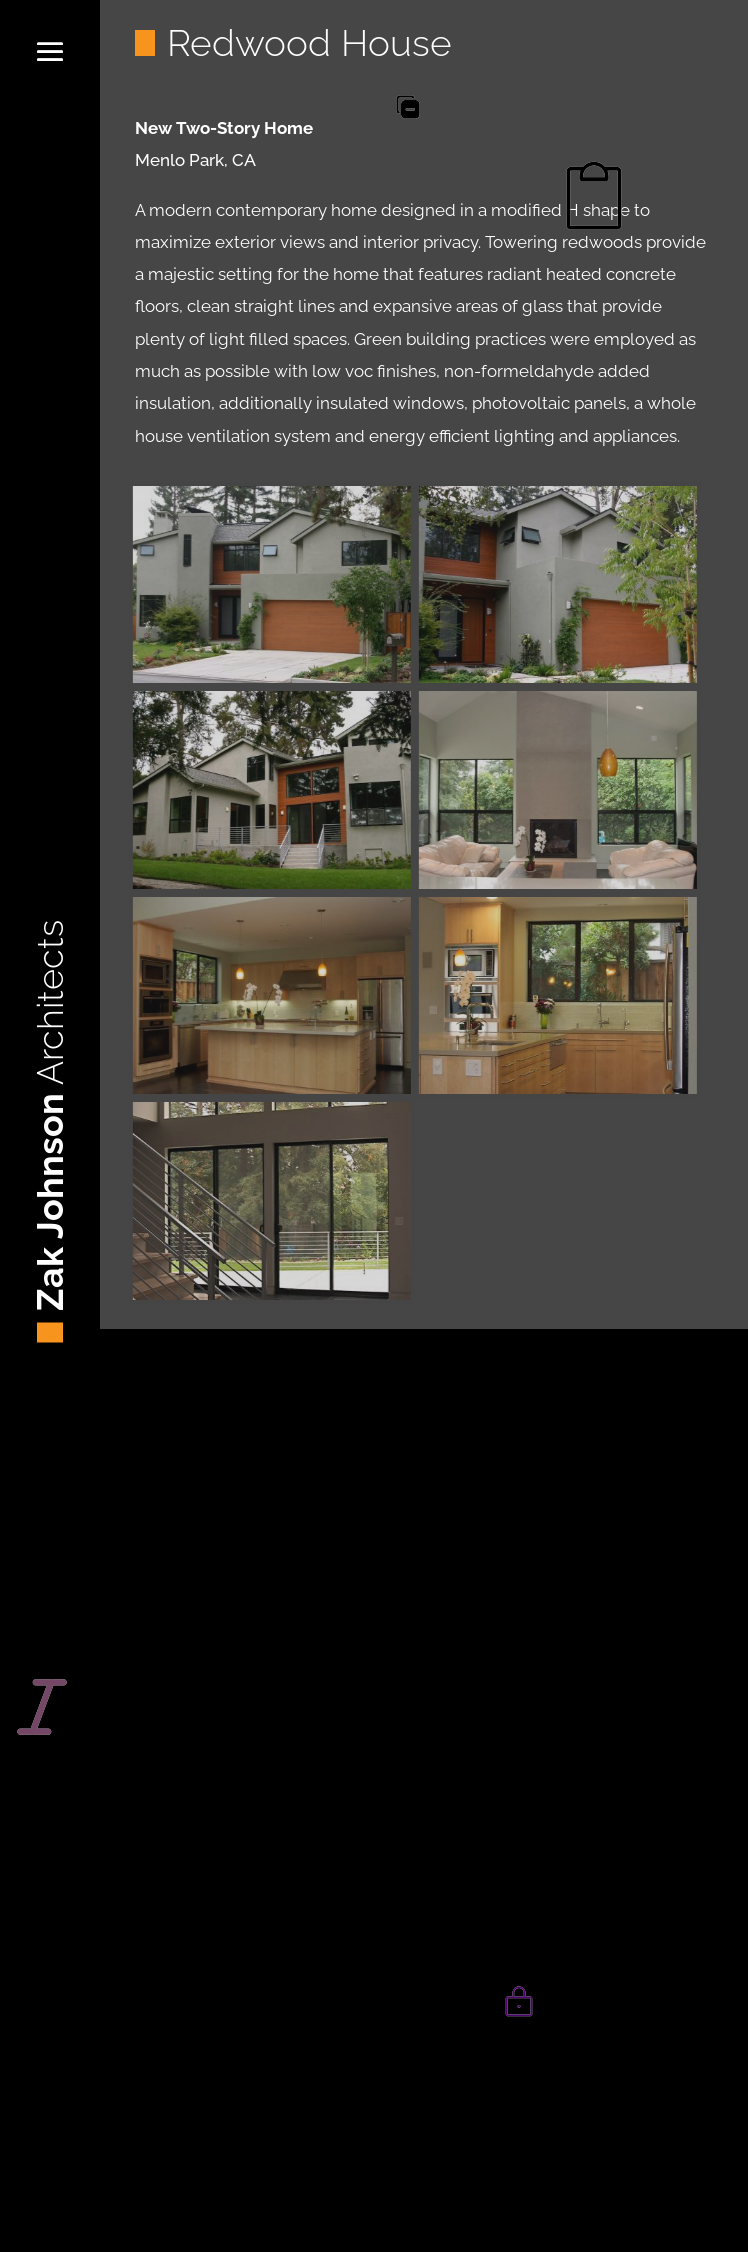 The width and height of the screenshot is (748, 2252). What do you see at coordinates (594, 197) in the screenshot?
I see `copy to clipboard` at bounding box center [594, 197].